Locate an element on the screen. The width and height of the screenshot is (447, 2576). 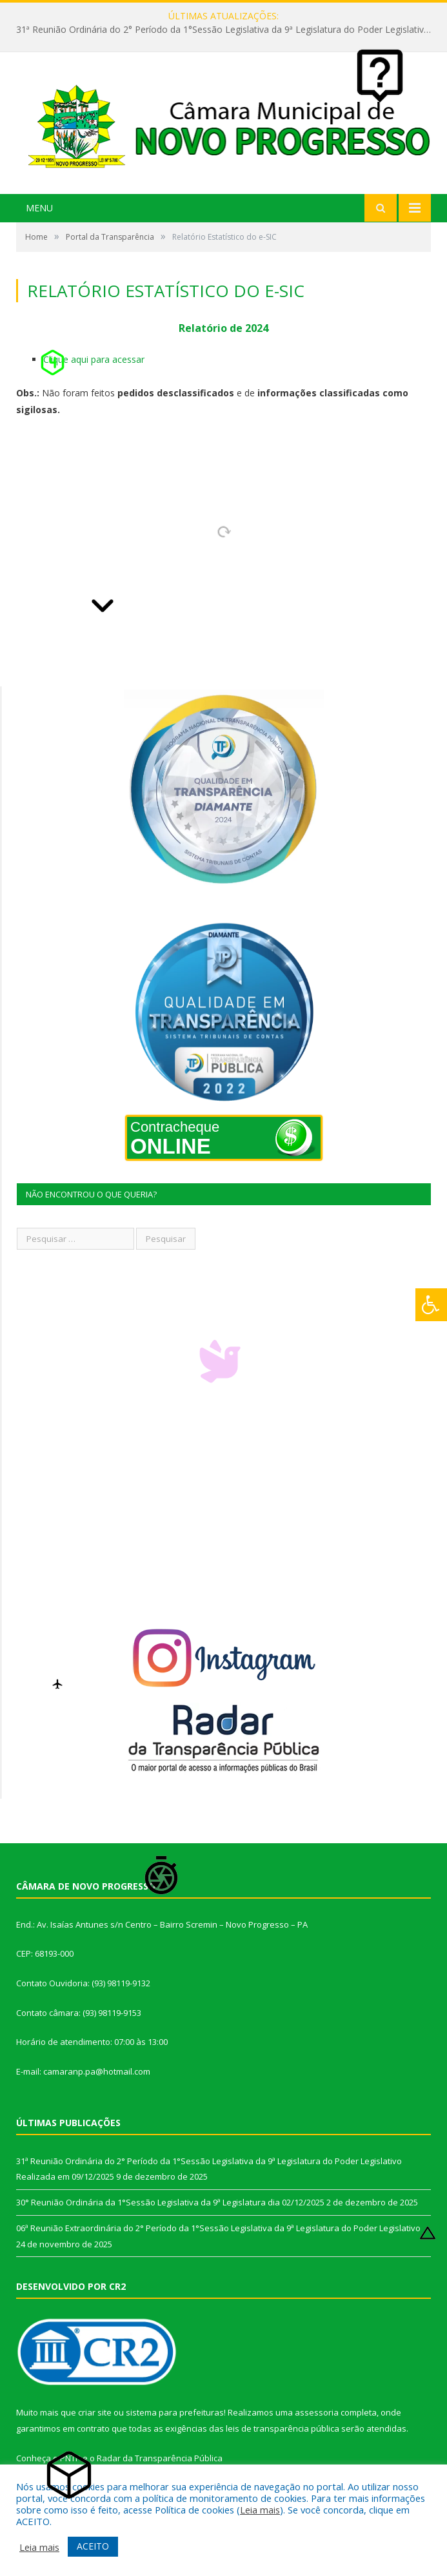
step 4 in a multi-step process is located at coordinates (52, 362).